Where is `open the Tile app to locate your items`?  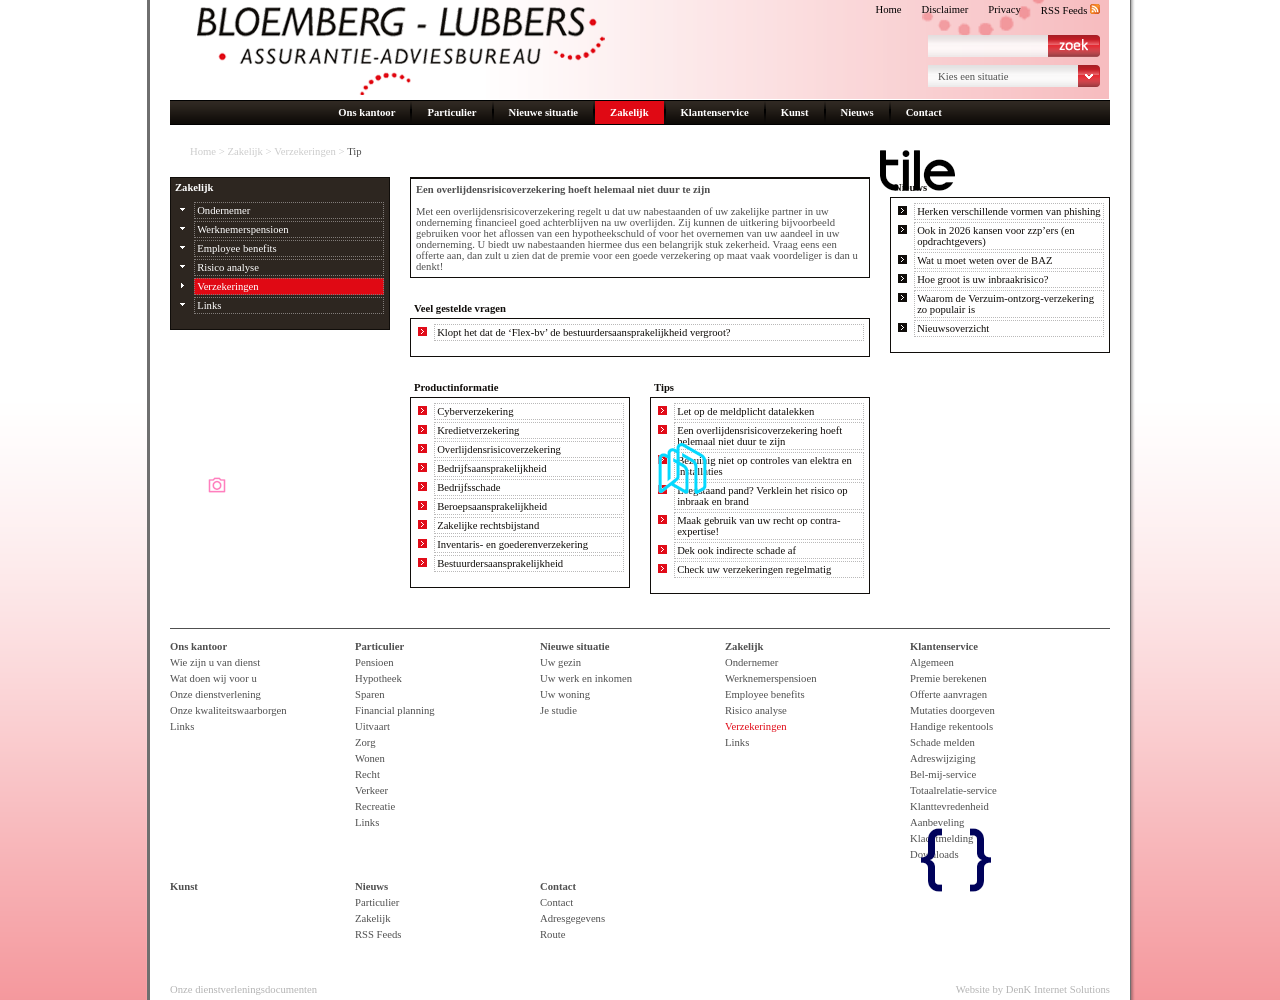
open the Tile app to locate your items is located at coordinates (917, 170).